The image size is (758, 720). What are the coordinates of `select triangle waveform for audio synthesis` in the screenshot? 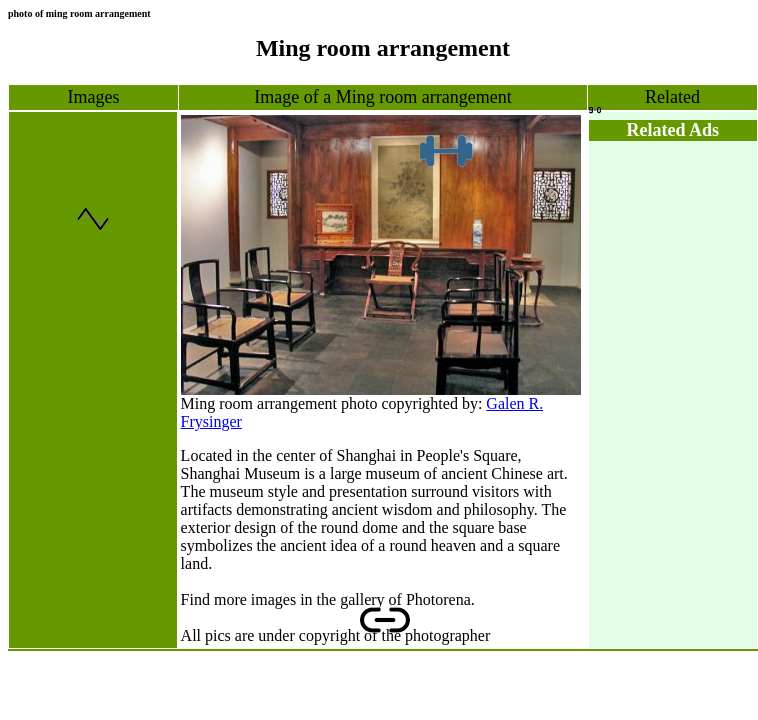 It's located at (93, 219).